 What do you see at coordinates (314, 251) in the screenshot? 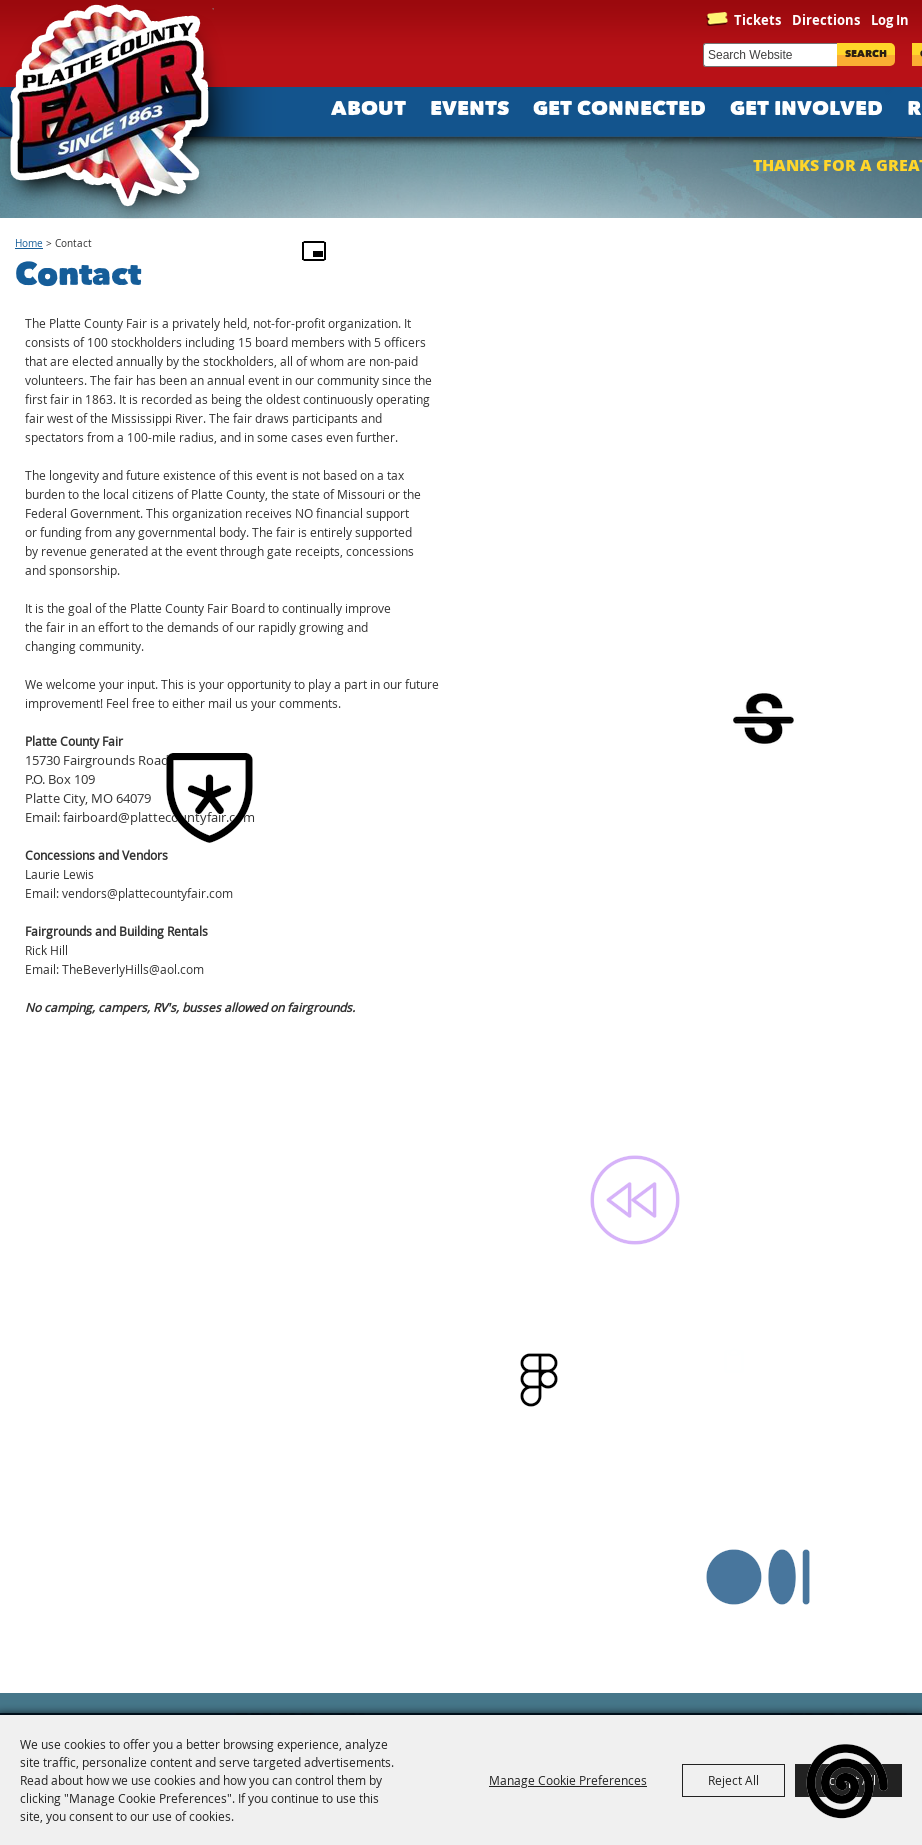
I see `add branding or watermark to content` at bounding box center [314, 251].